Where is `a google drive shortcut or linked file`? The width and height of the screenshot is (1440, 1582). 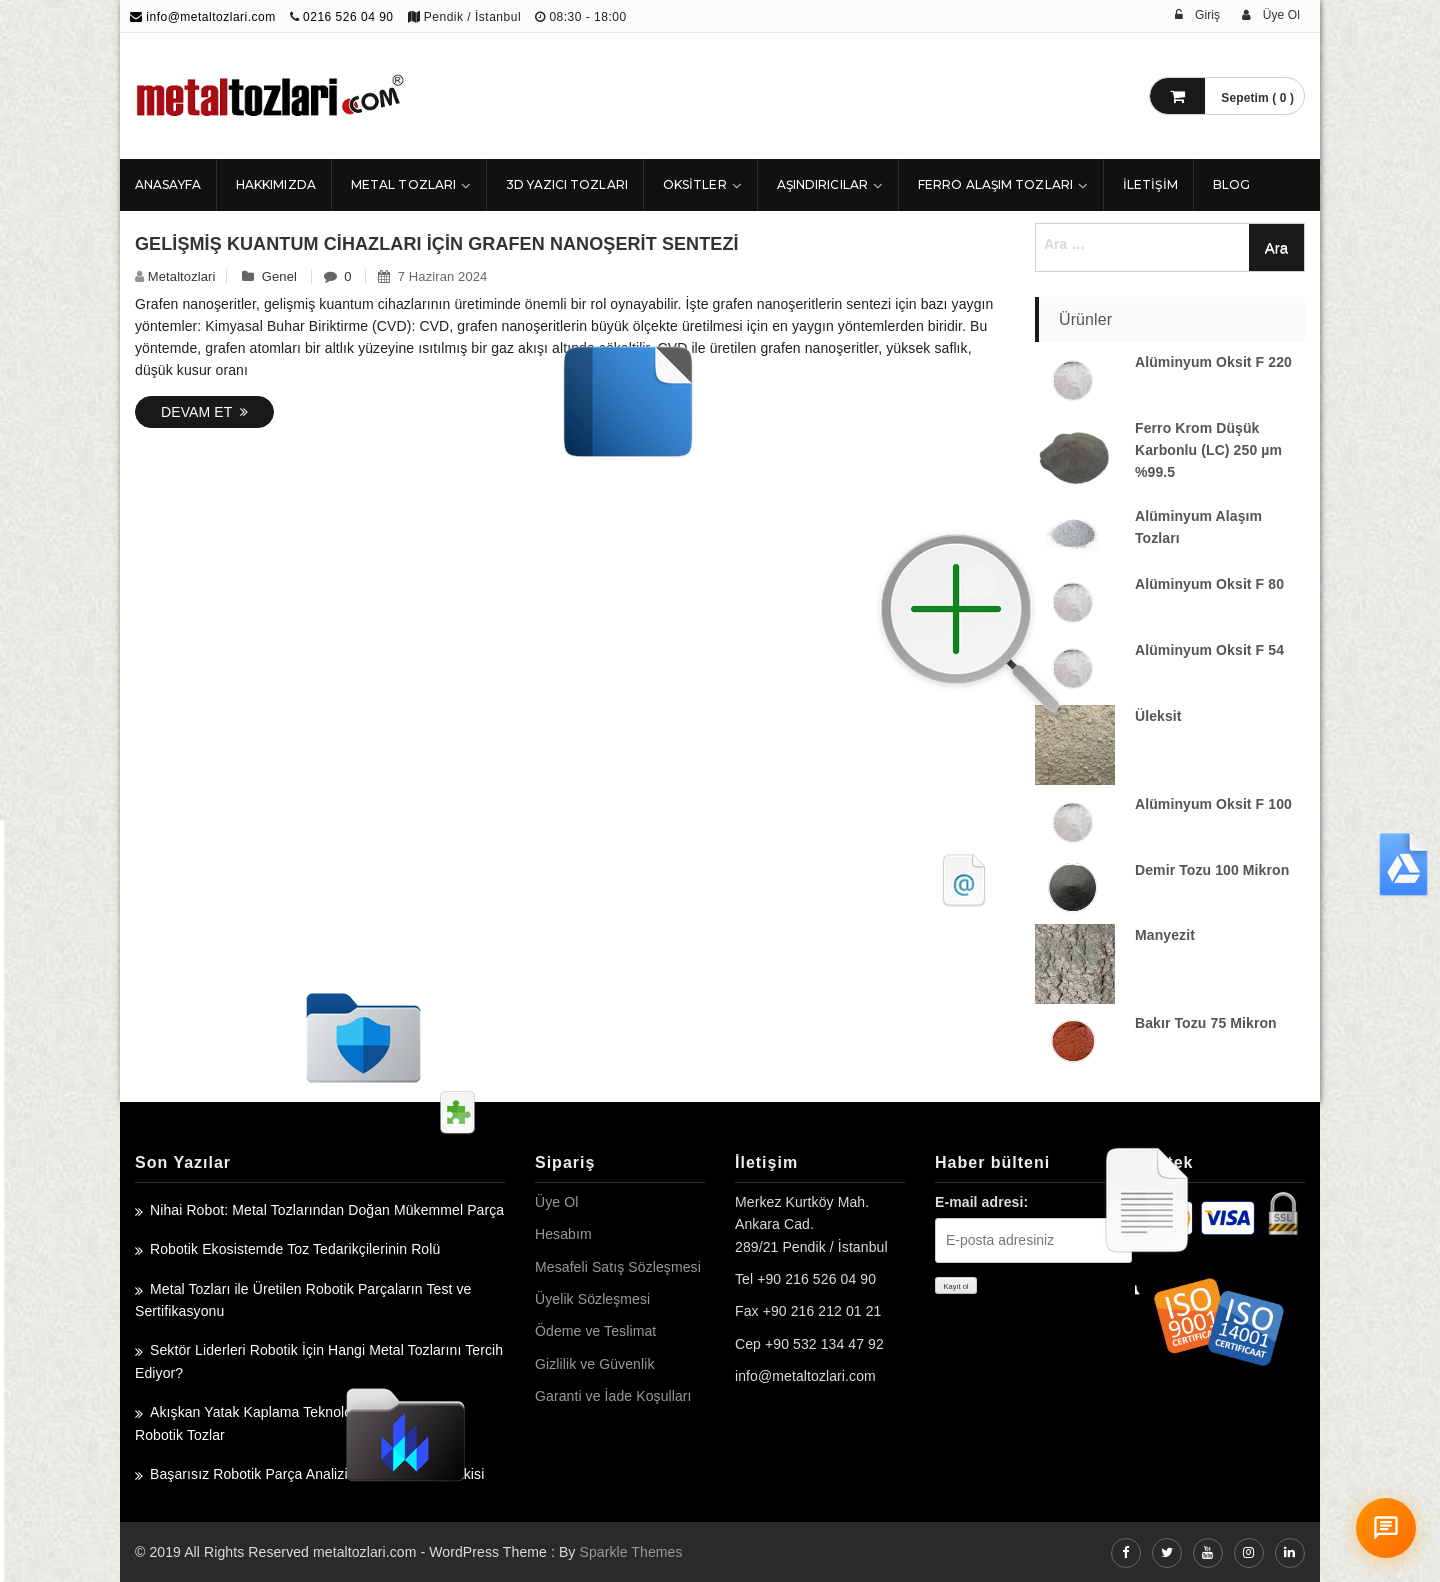
a google drive shortcut or linked file is located at coordinates (1403, 865).